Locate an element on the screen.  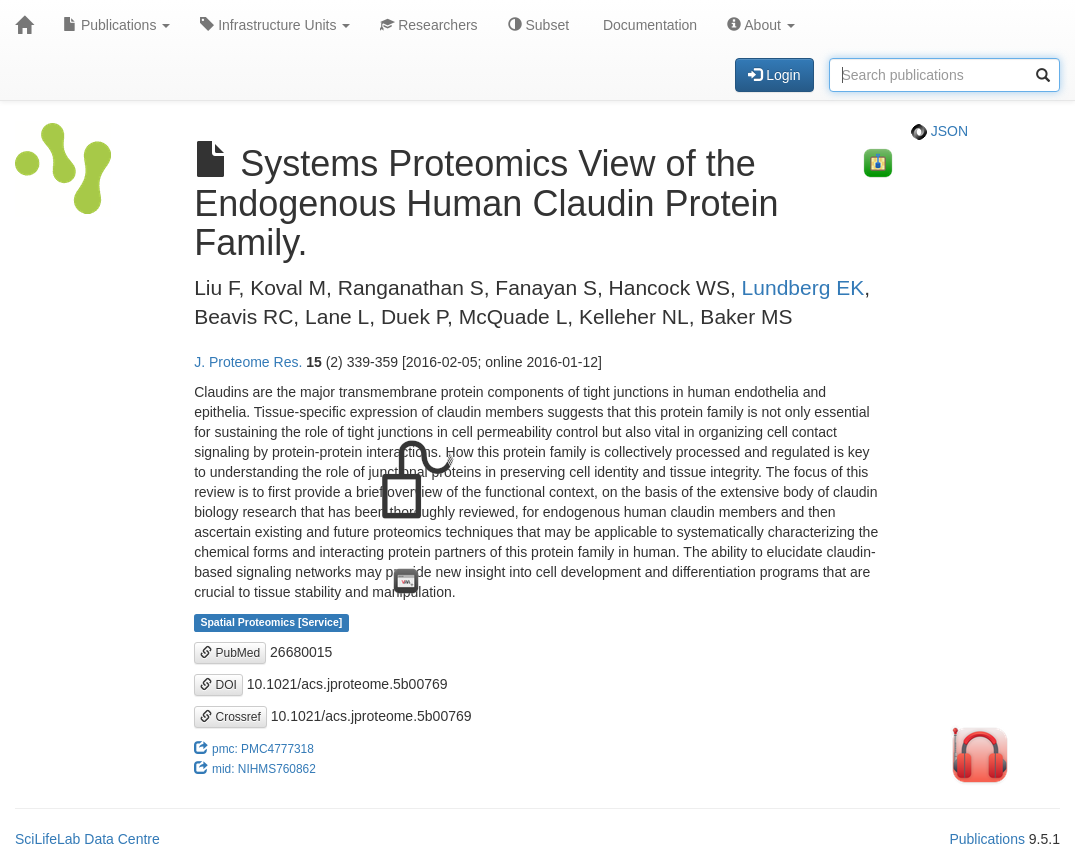
open sandbox development environment is located at coordinates (878, 163).